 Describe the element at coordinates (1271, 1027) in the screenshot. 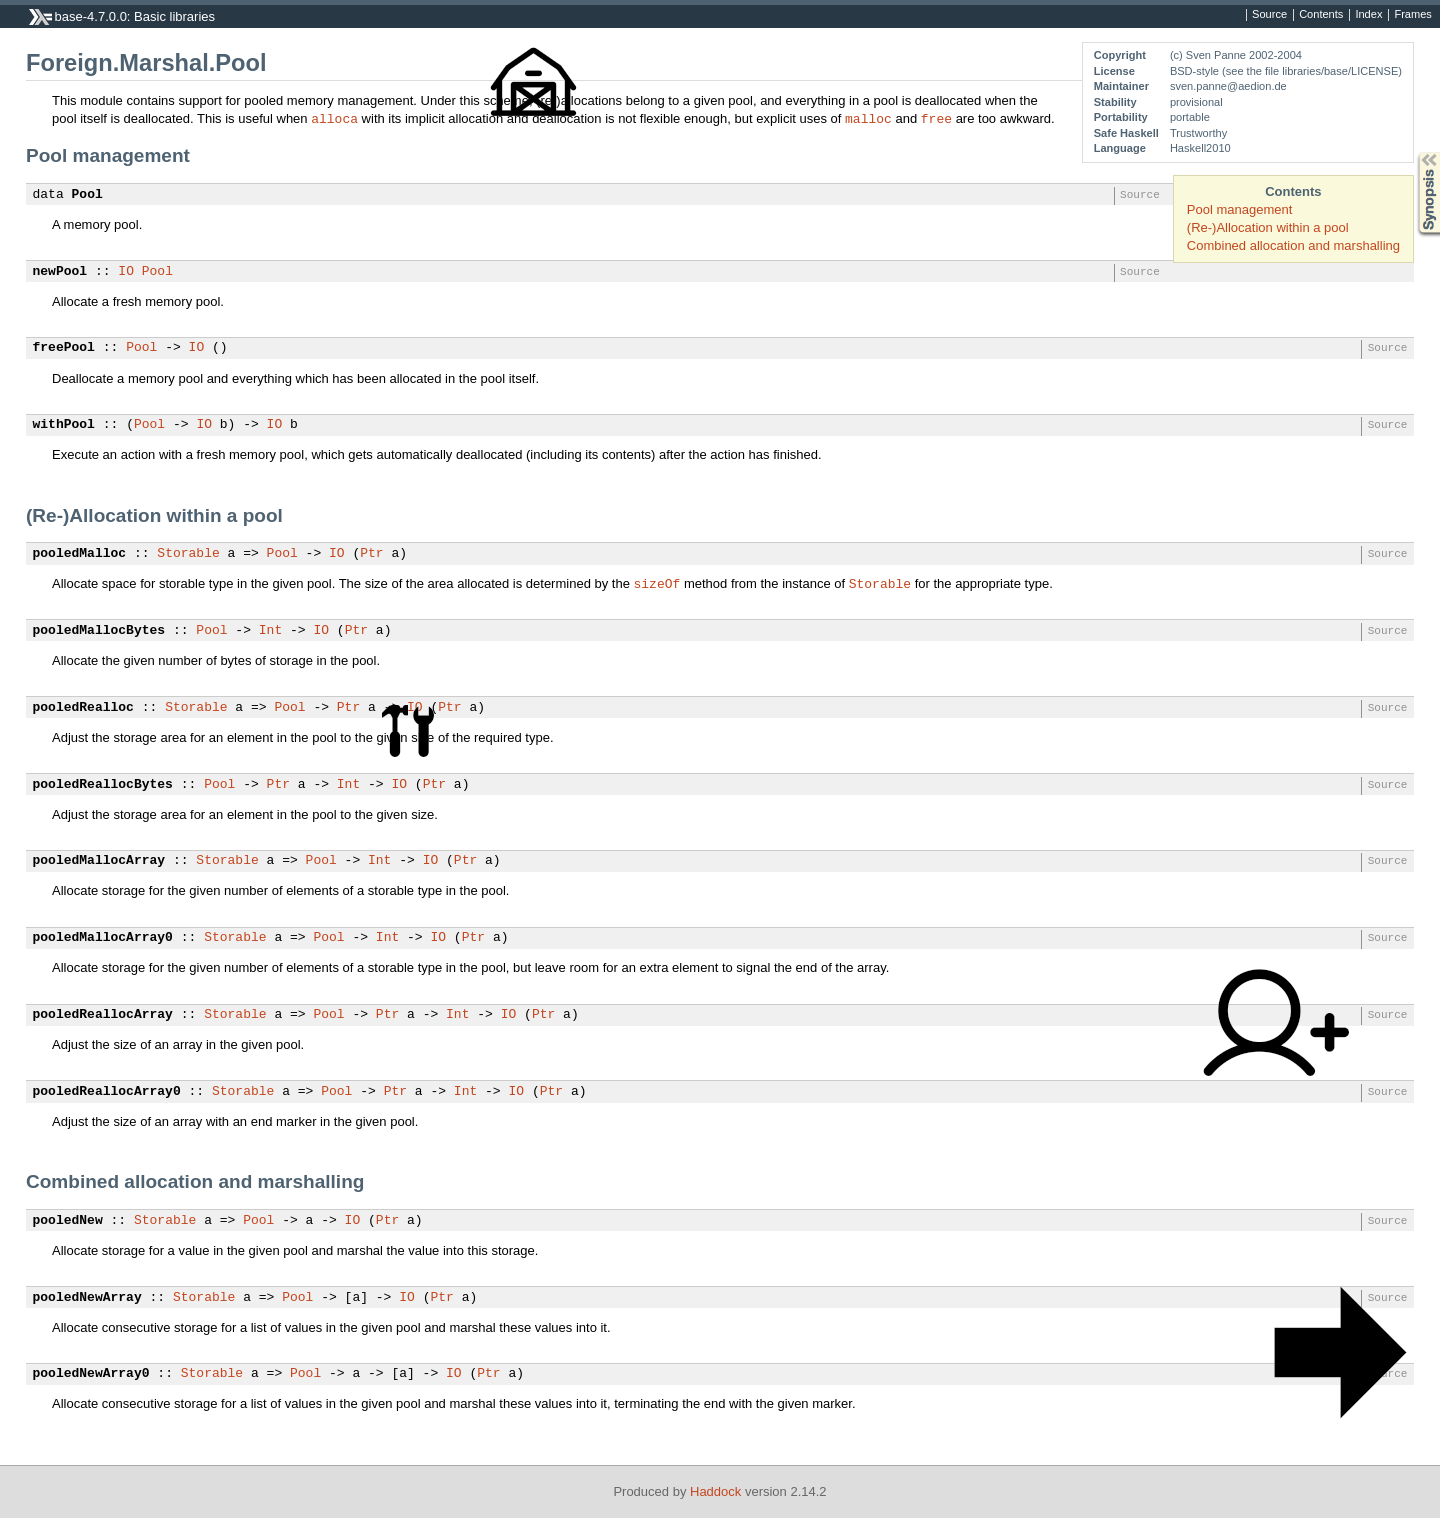

I see `add a new user or contact` at that location.